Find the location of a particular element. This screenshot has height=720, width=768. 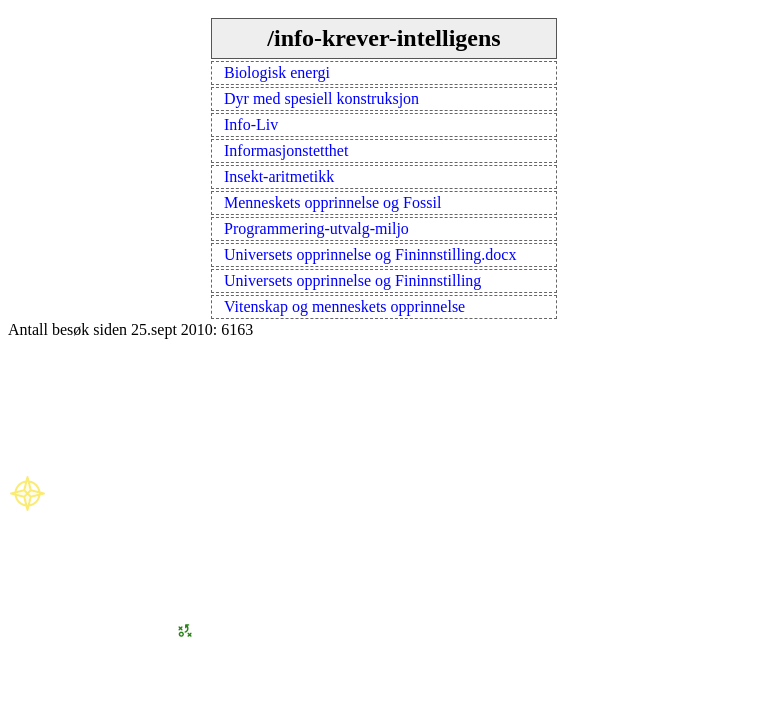

view strategy or game plan is located at coordinates (184, 630).